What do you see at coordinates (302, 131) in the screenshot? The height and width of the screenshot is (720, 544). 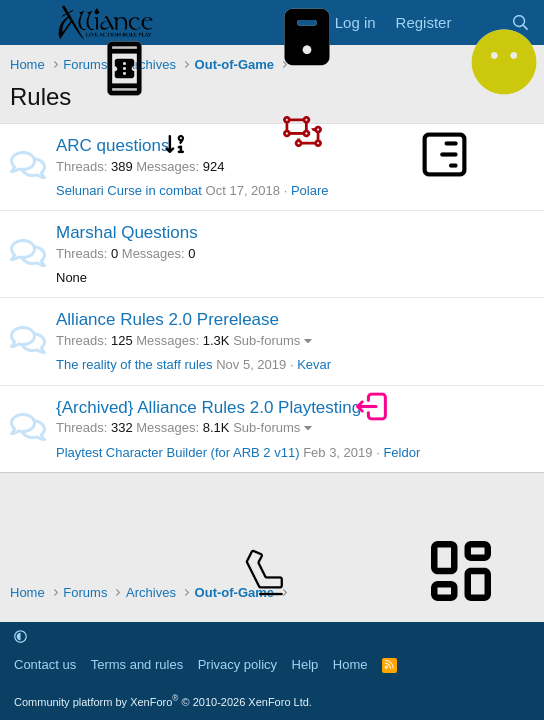 I see `ungroup selected objects` at bounding box center [302, 131].